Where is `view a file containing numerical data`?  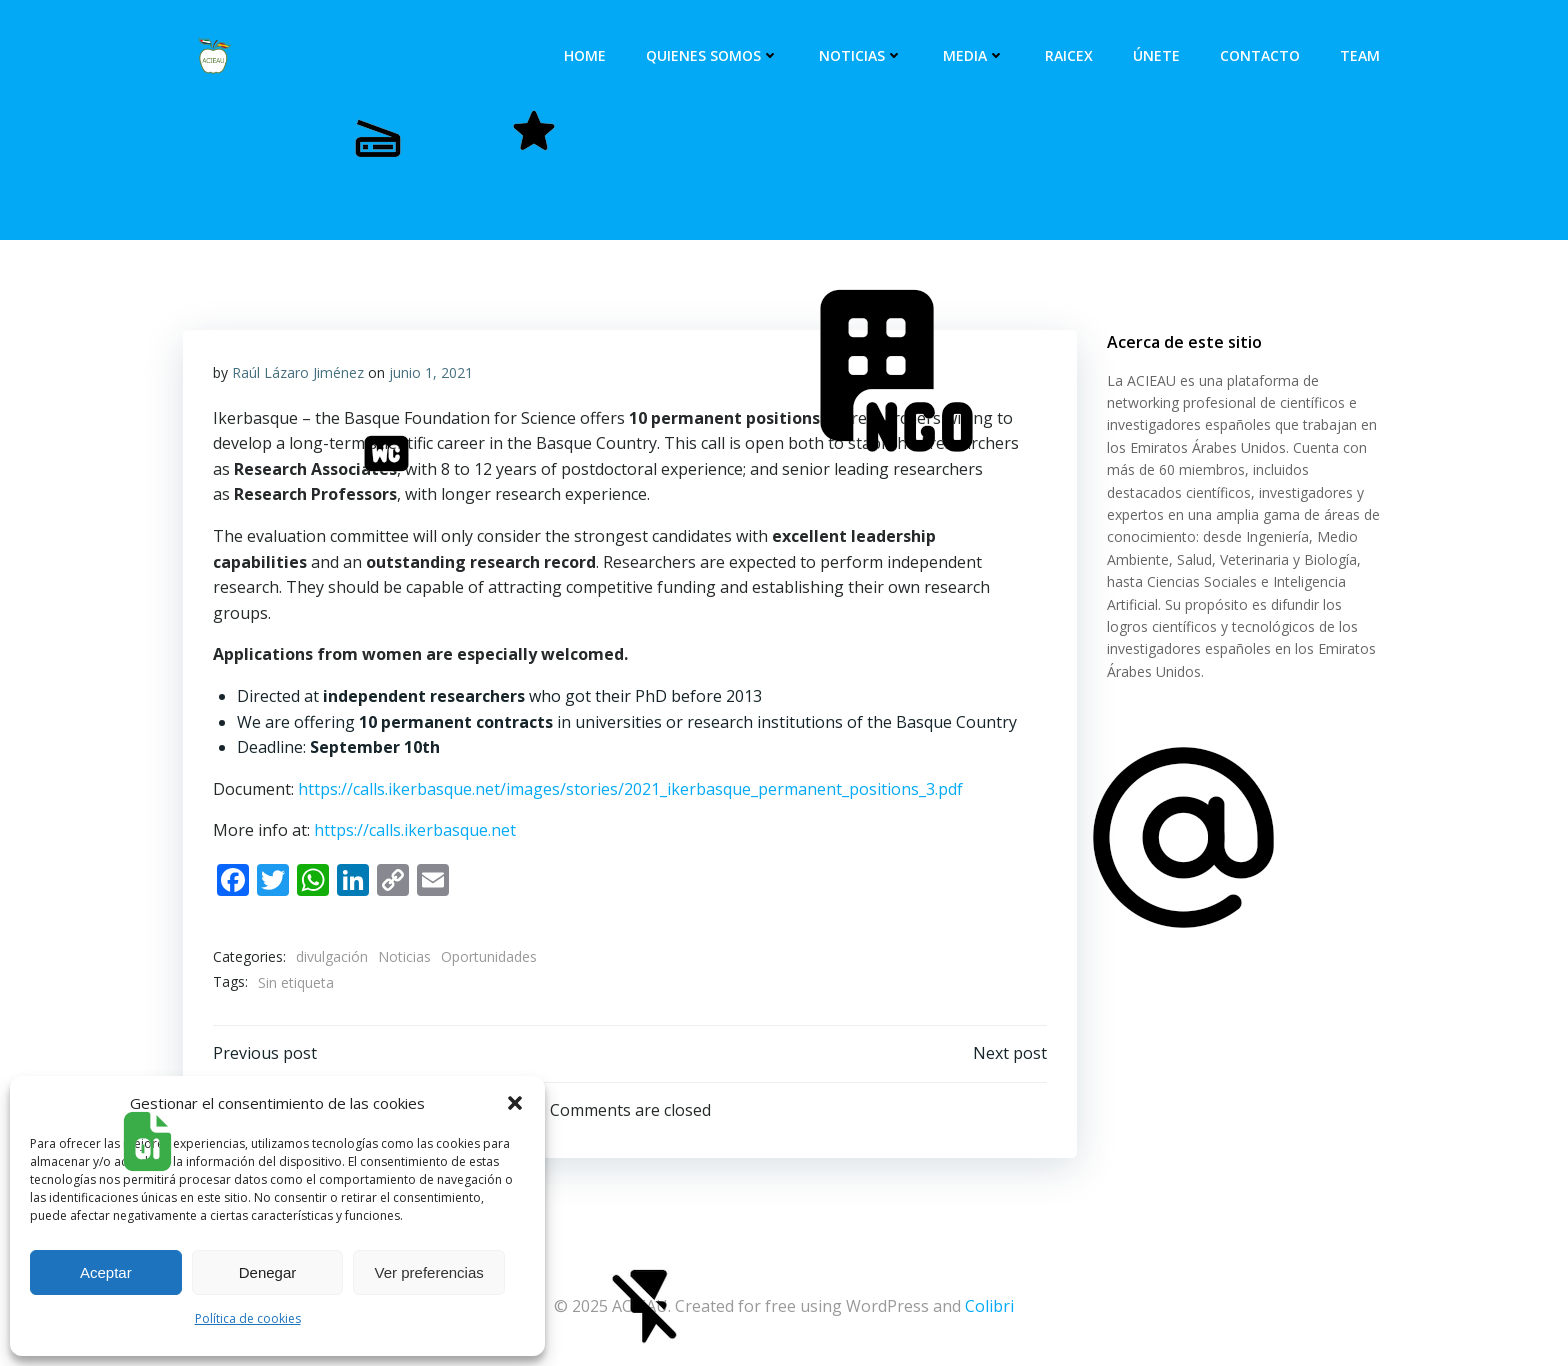
view a file containing numerical data is located at coordinates (147, 1141).